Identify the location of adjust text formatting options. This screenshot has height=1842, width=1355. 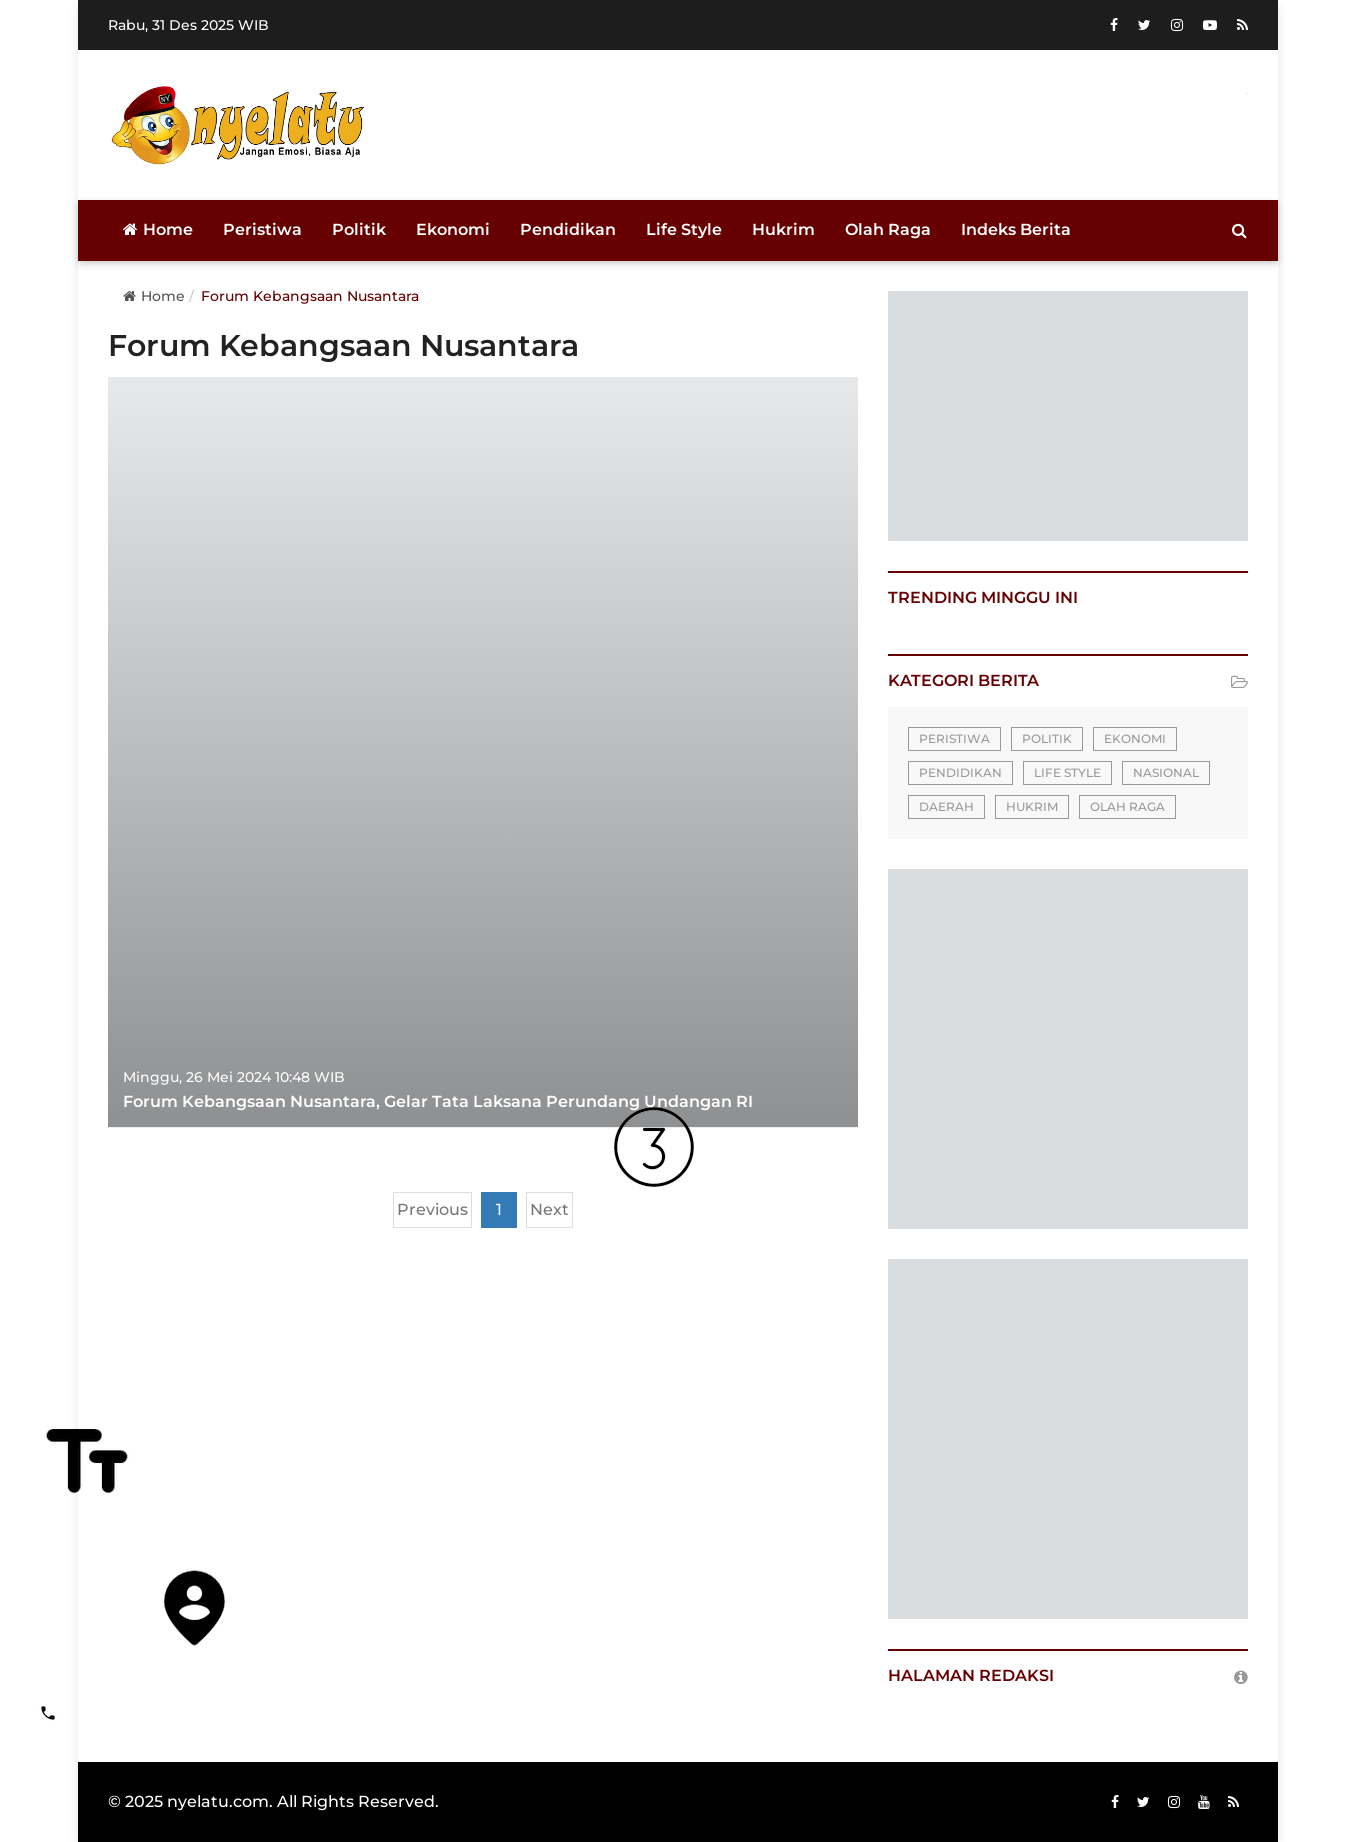
(87, 1463).